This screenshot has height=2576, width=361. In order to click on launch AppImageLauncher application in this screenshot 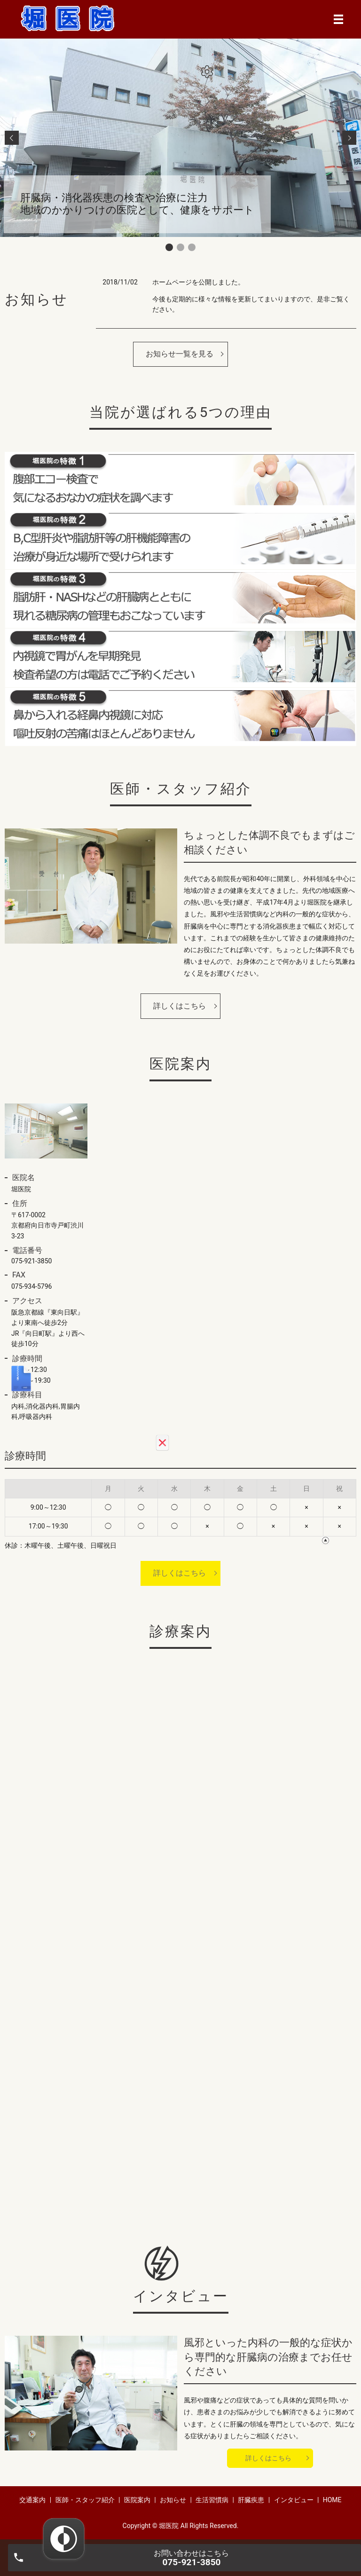, I will do `click(325, 1540)`.